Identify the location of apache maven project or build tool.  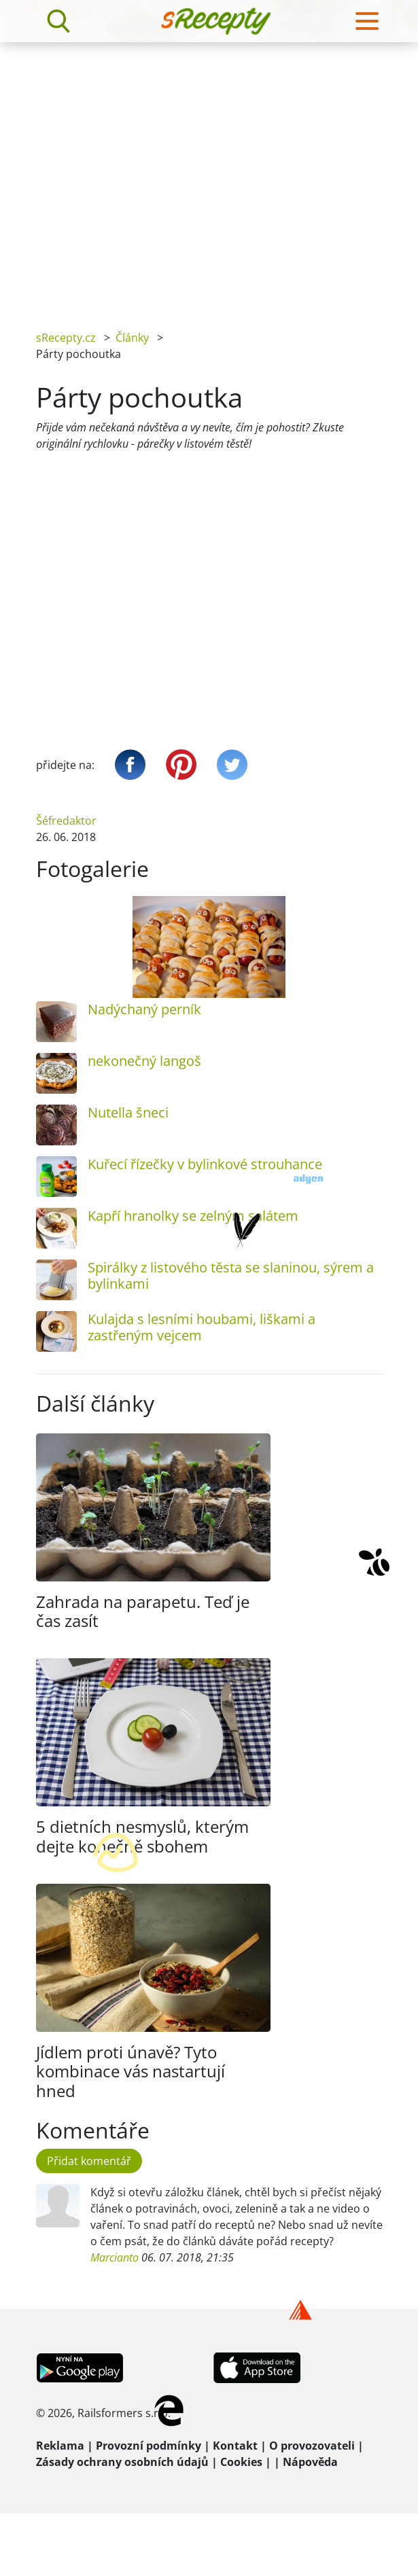
(247, 1230).